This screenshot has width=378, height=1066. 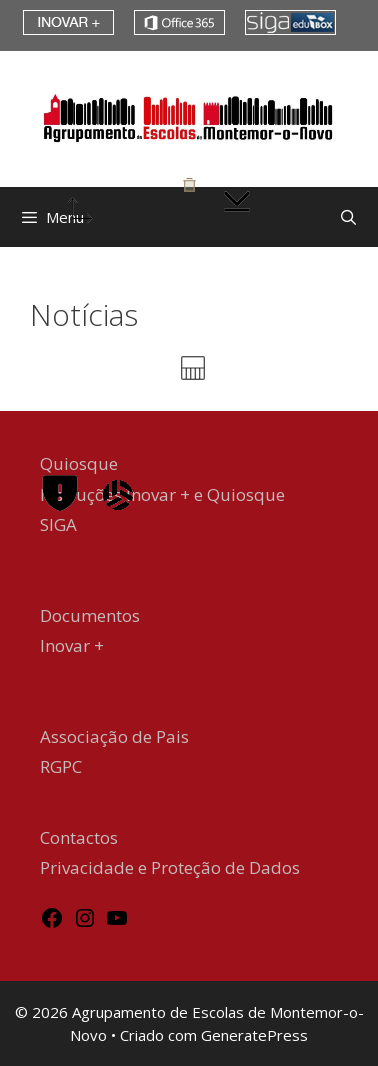 I want to click on vector path with two anchor points, so click(x=79, y=210).